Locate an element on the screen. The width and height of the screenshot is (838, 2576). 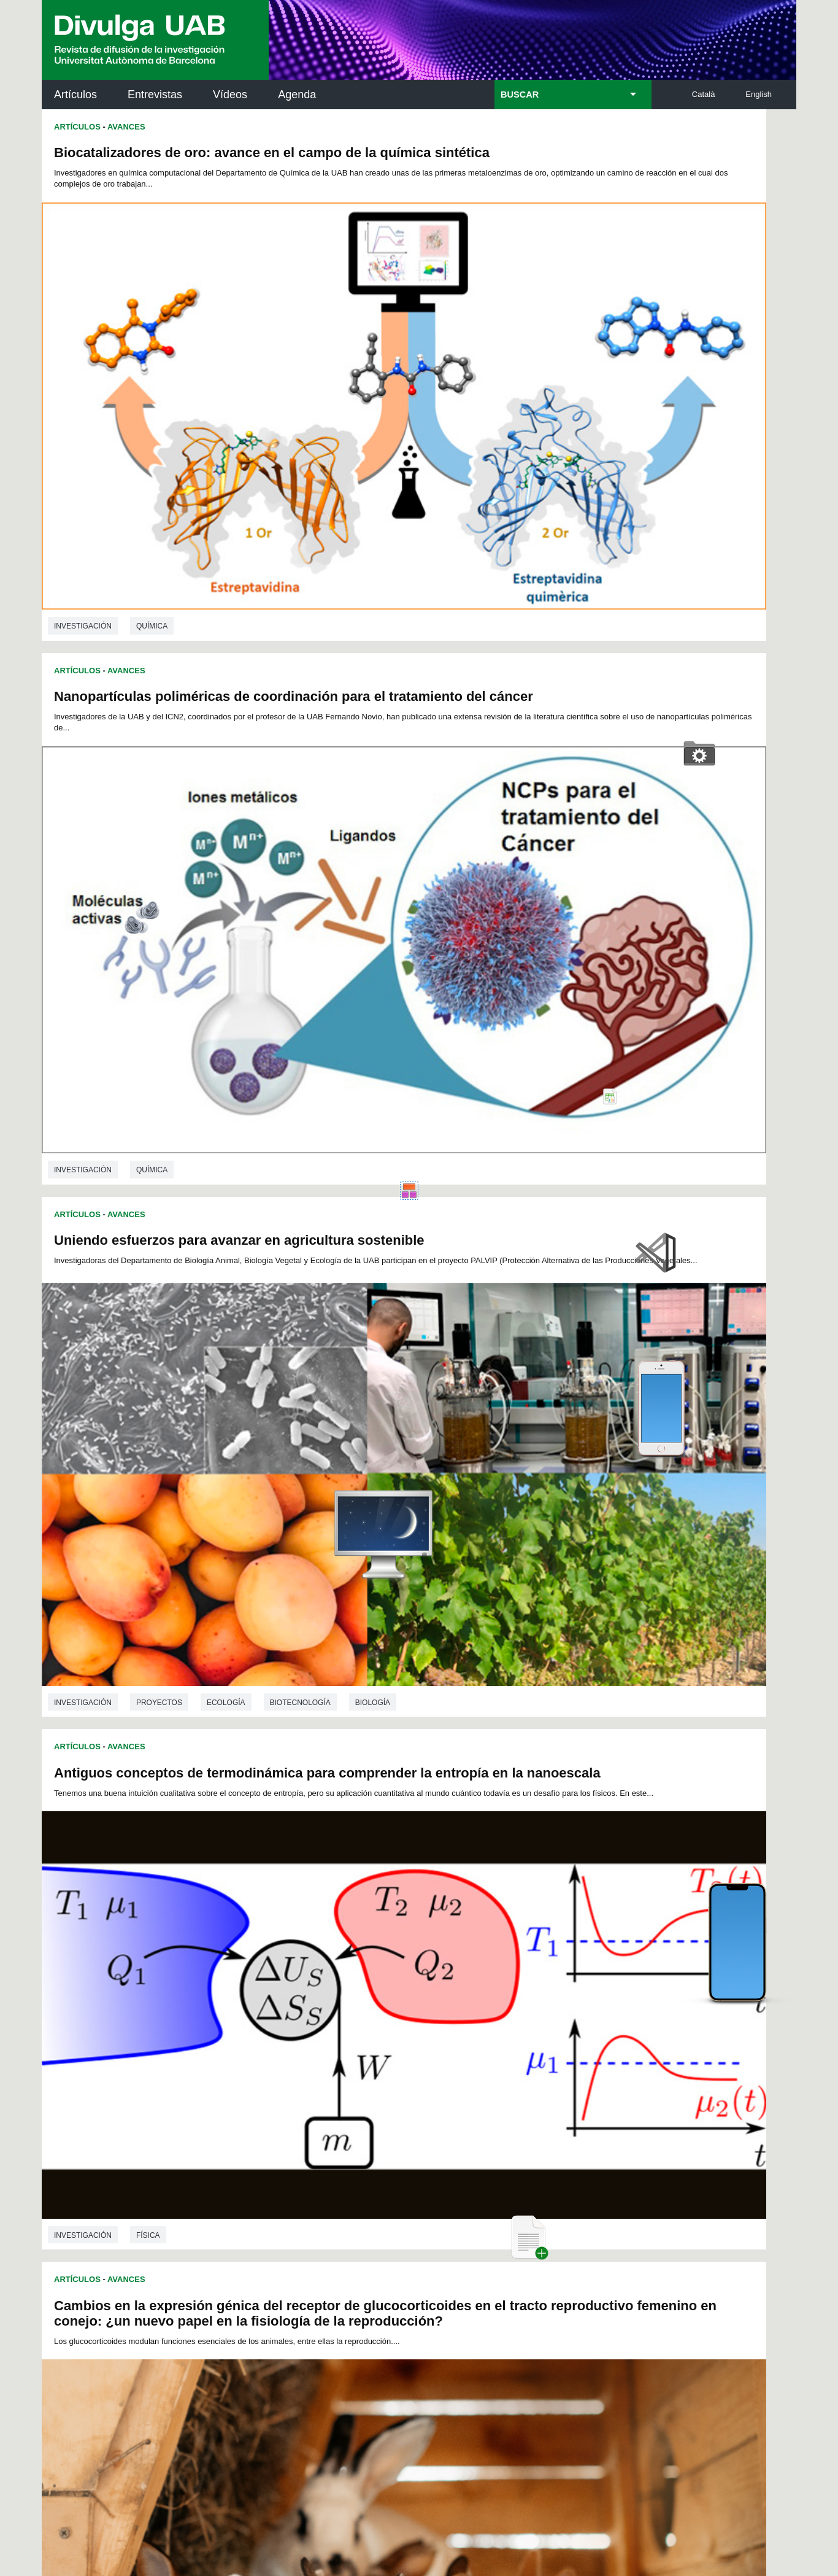
iPhone SE device connected to your system is located at coordinates (661, 1410).